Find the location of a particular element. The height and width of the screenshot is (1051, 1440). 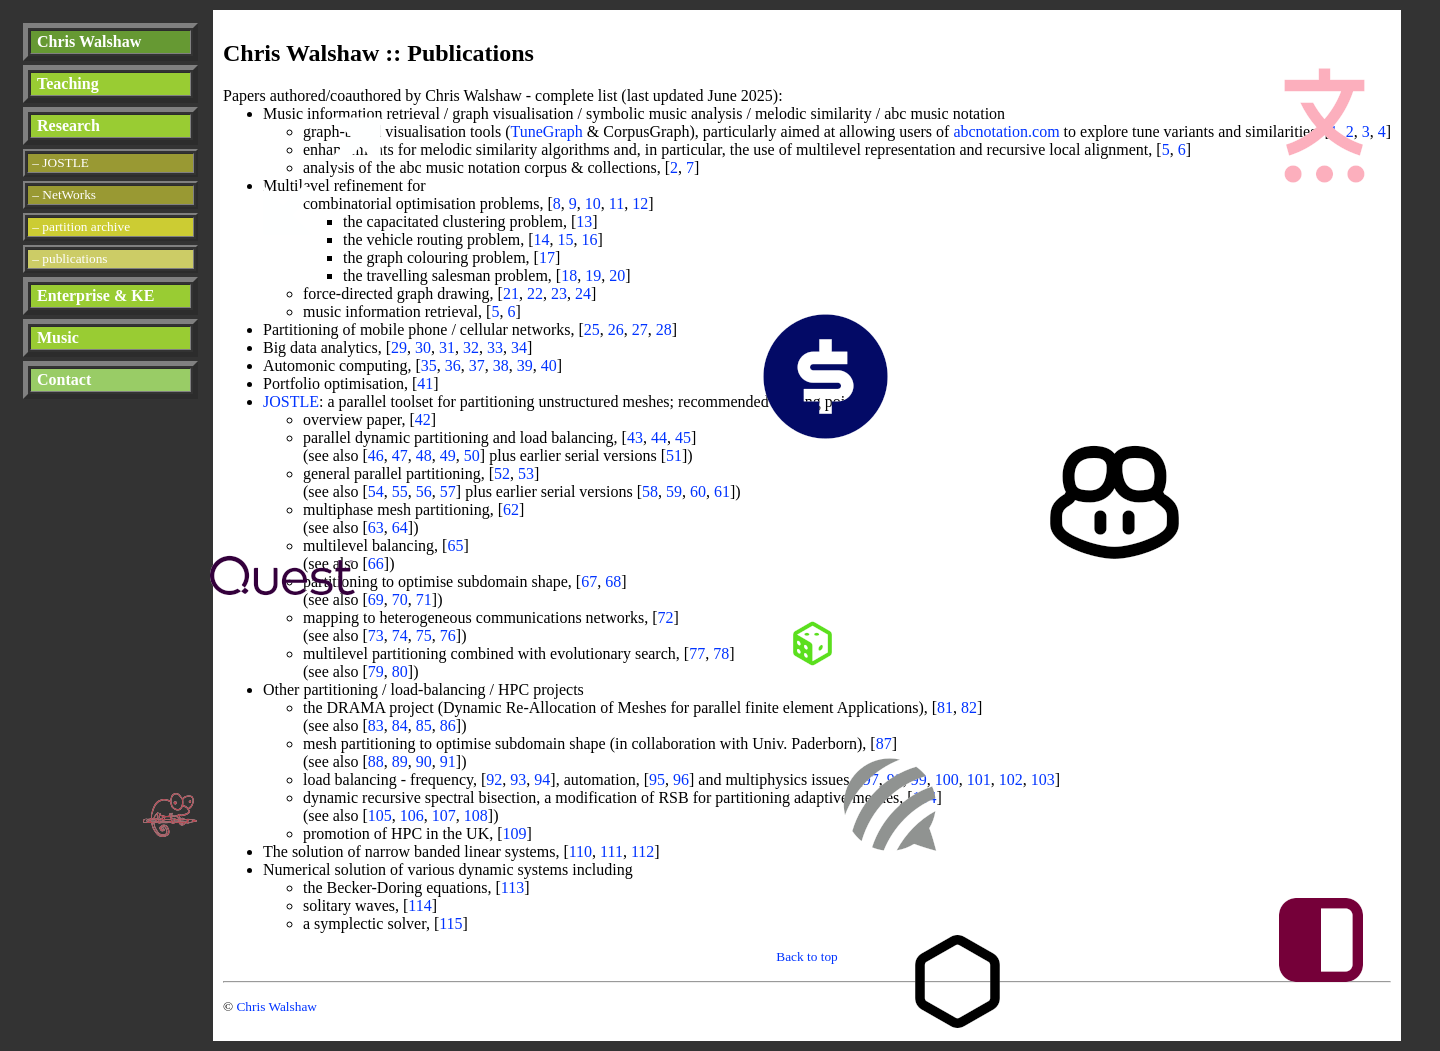

randomize or shuffle content is located at coordinates (812, 643).